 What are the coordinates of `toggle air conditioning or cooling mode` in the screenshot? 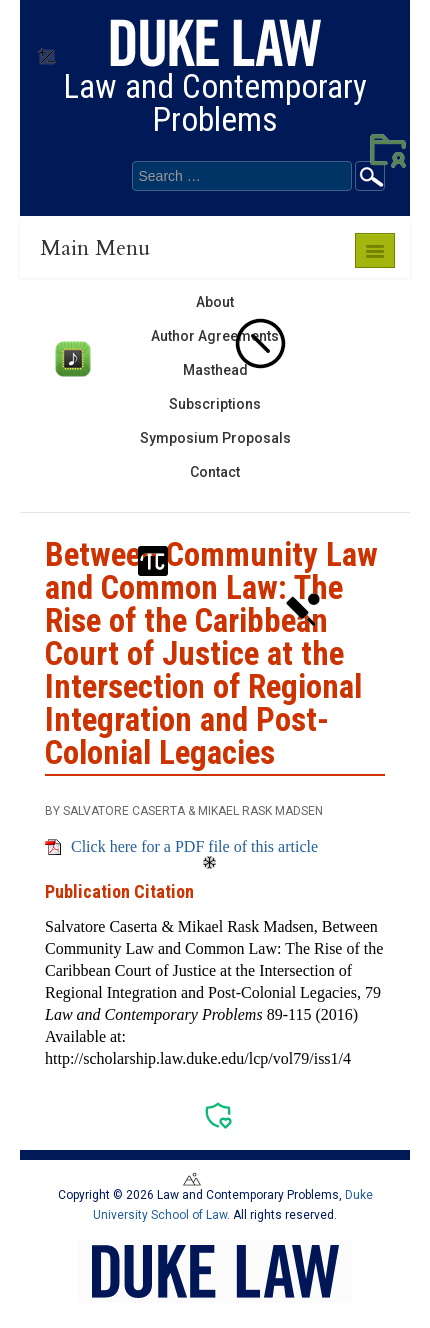 It's located at (209, 862).